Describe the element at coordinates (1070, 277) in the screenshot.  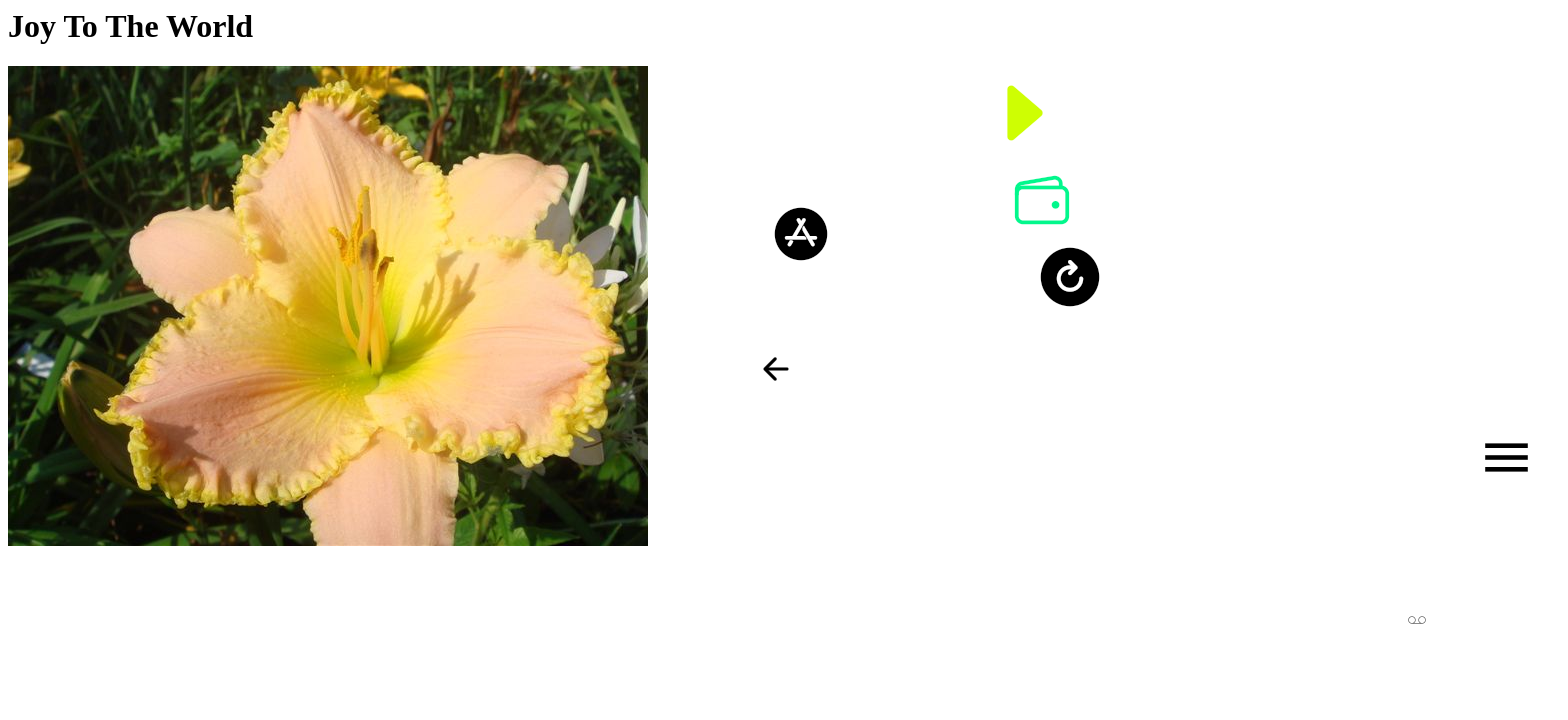
I see `refresh or reload content` at that location.